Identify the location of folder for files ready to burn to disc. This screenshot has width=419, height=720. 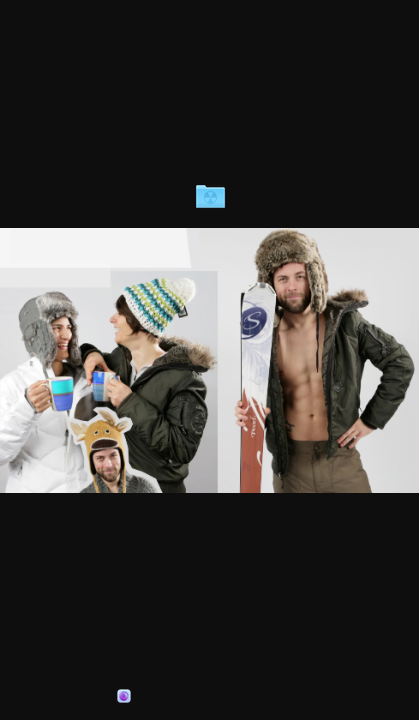
(210, 196).